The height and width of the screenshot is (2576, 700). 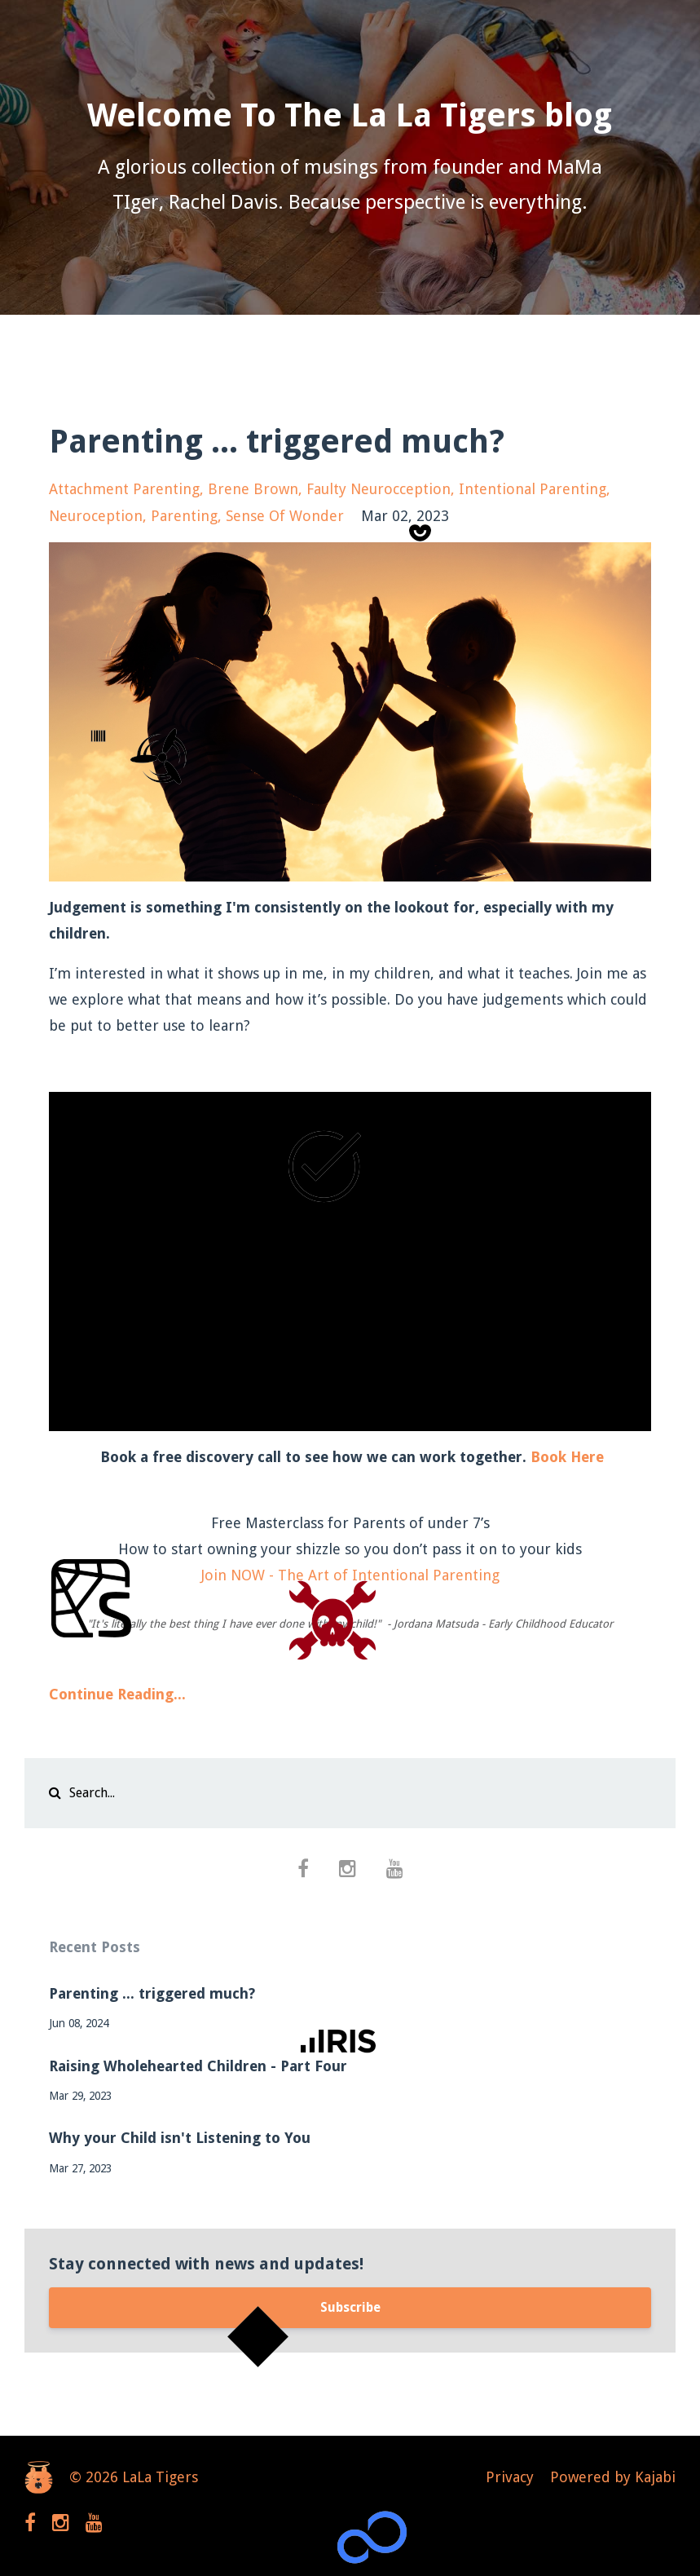 I want to click on Fujitsu brand logo, so click(x=372, y=2537).